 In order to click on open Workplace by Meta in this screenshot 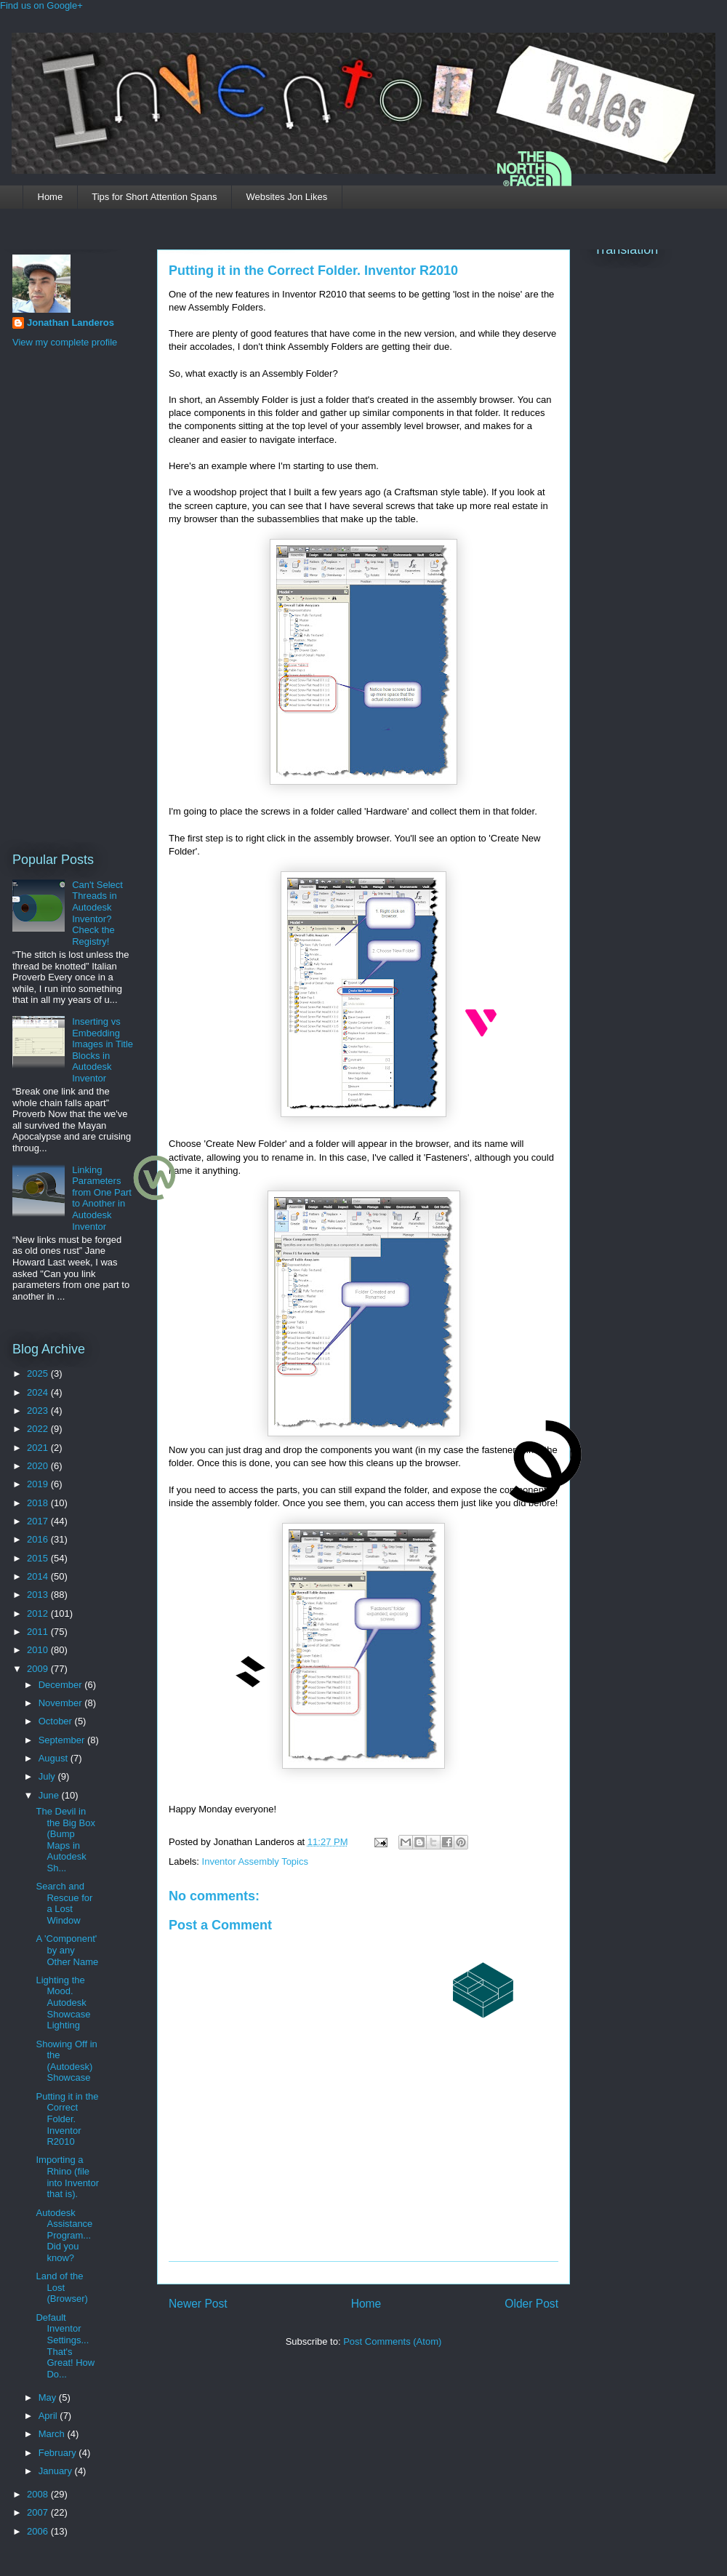, I will do `click(154, 1177)`.